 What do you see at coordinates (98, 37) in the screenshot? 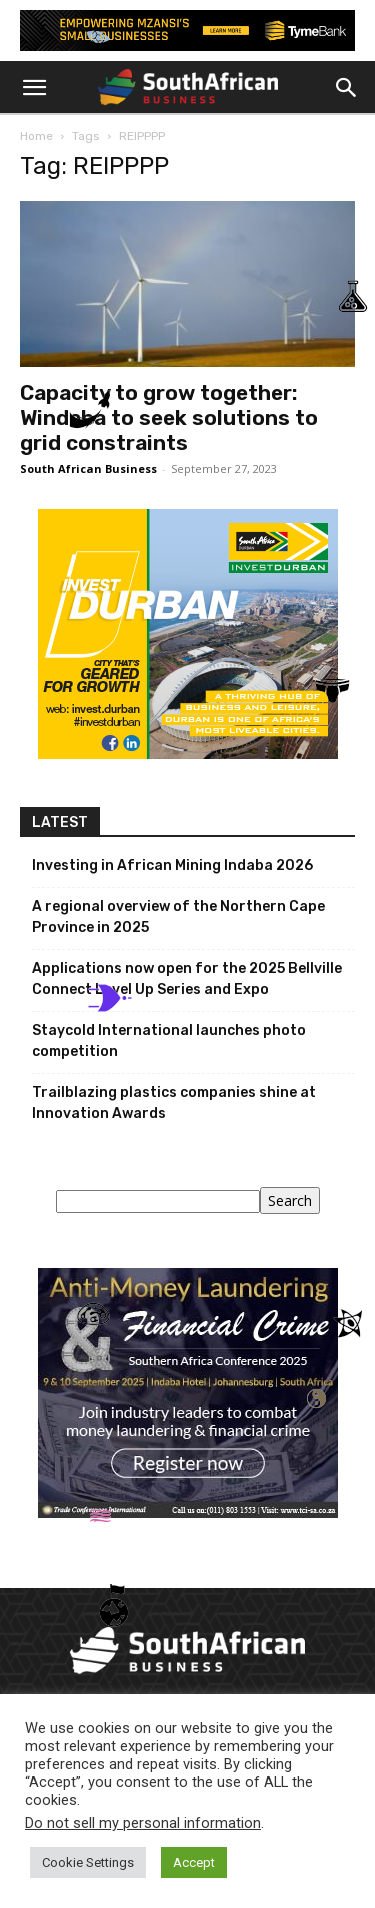
I see `activate enhanced vision or perception ability` at bounding box center [98, 37].